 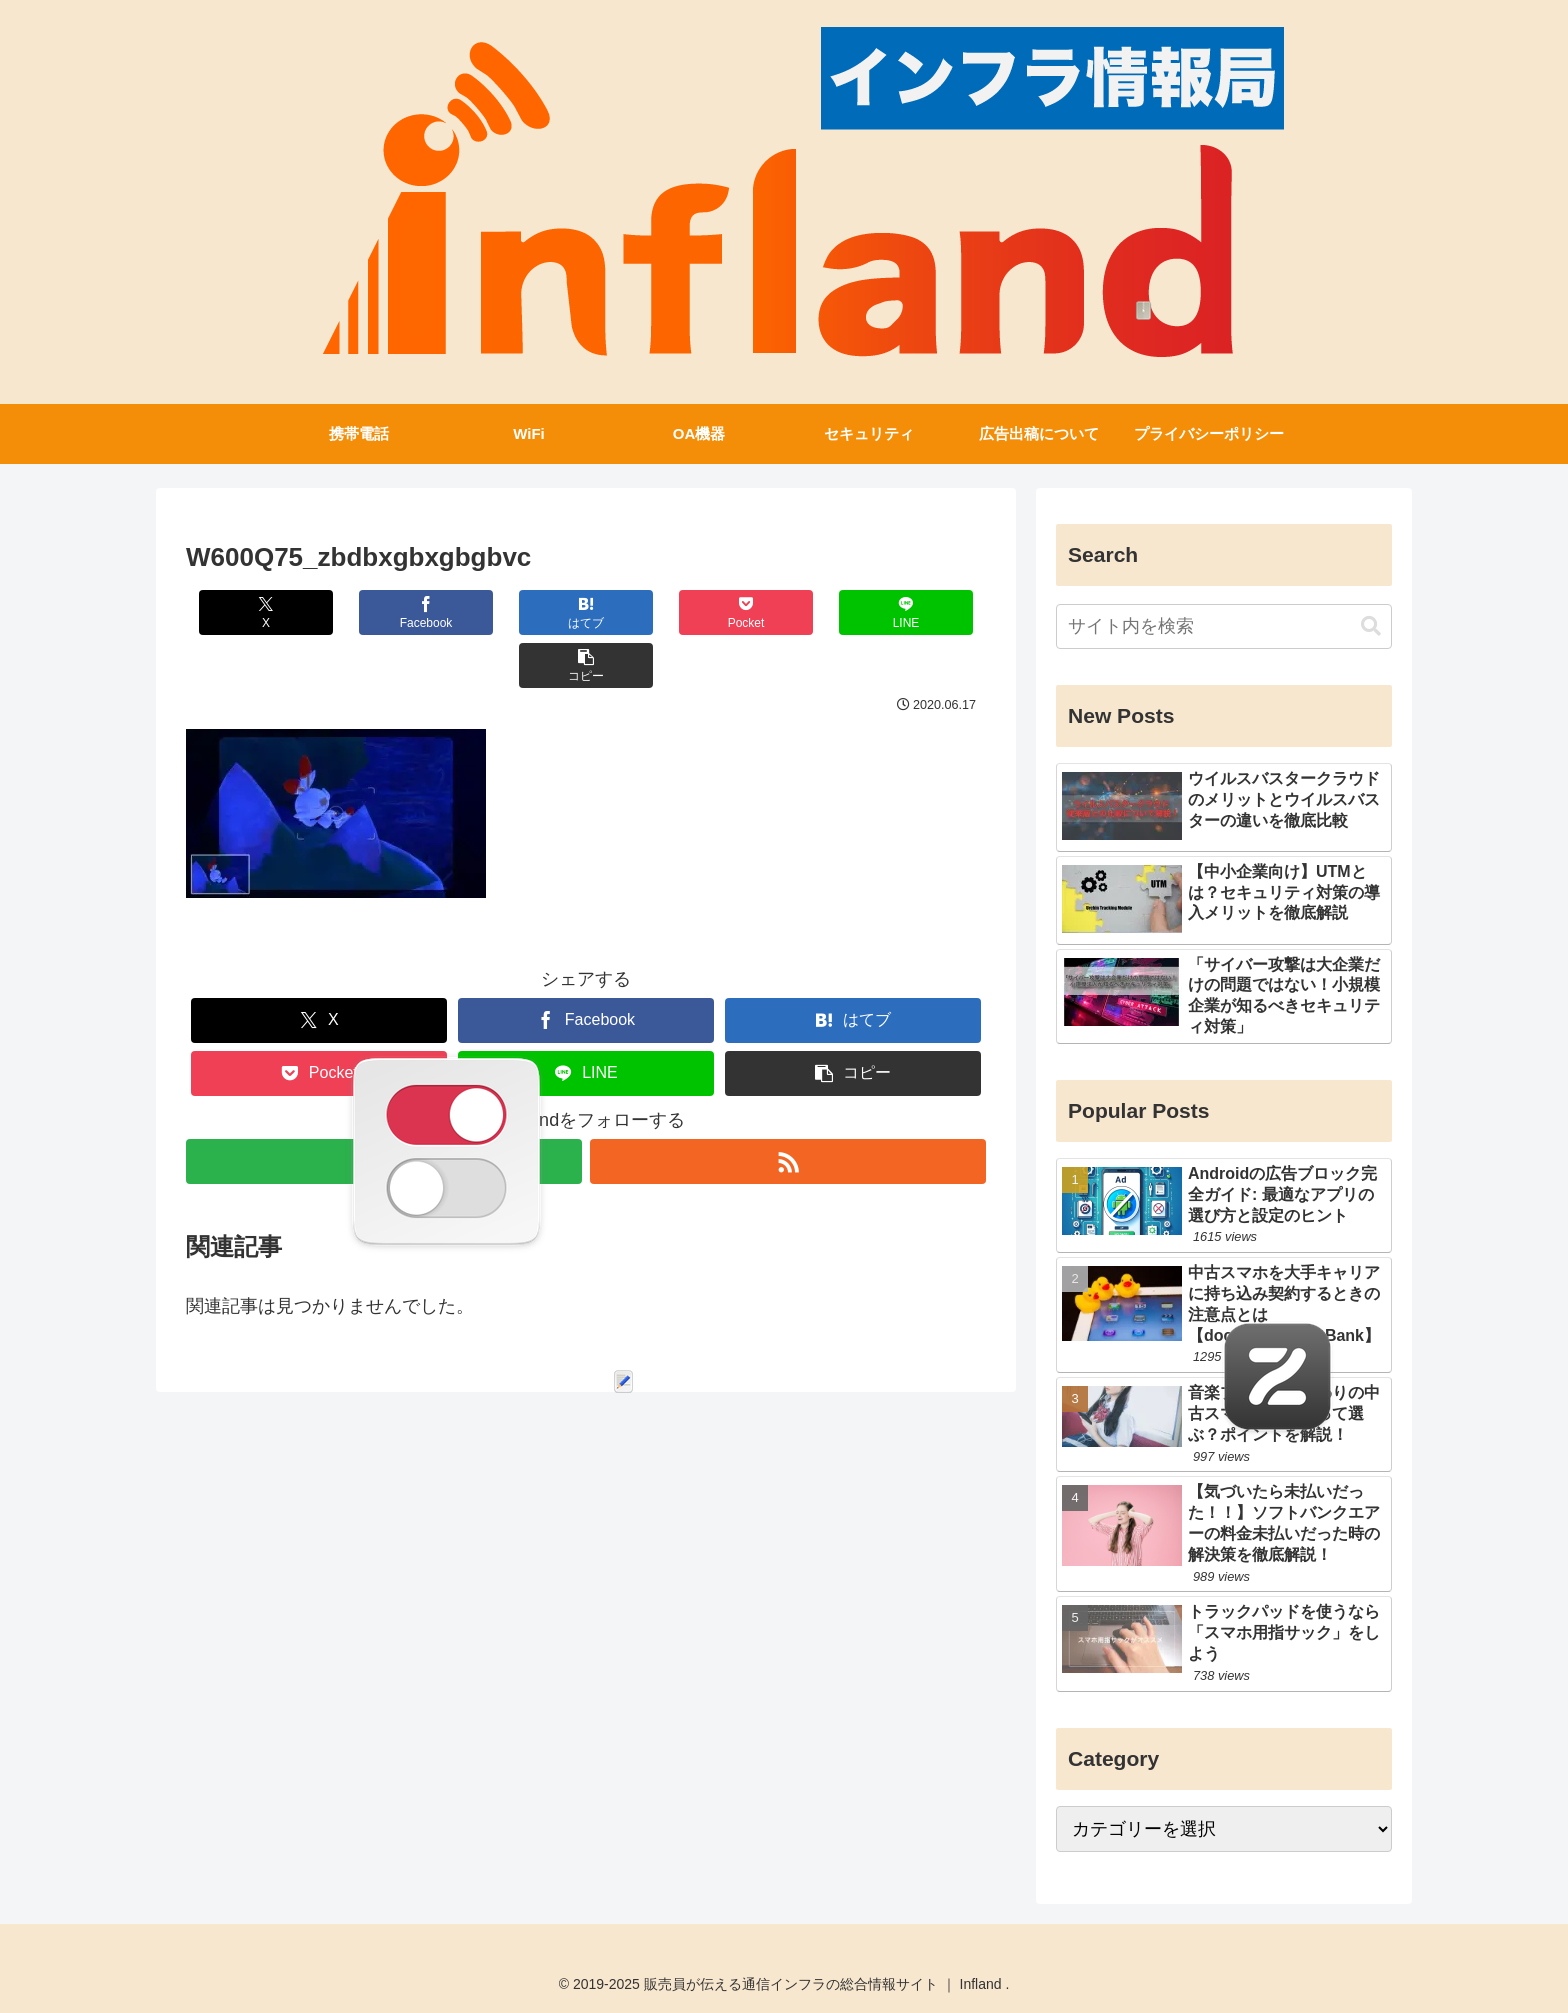 What do you see at coordinates (1277, 1376) in the screenshot?
I see `open zen browser` at bounding box center [1277, 1376].